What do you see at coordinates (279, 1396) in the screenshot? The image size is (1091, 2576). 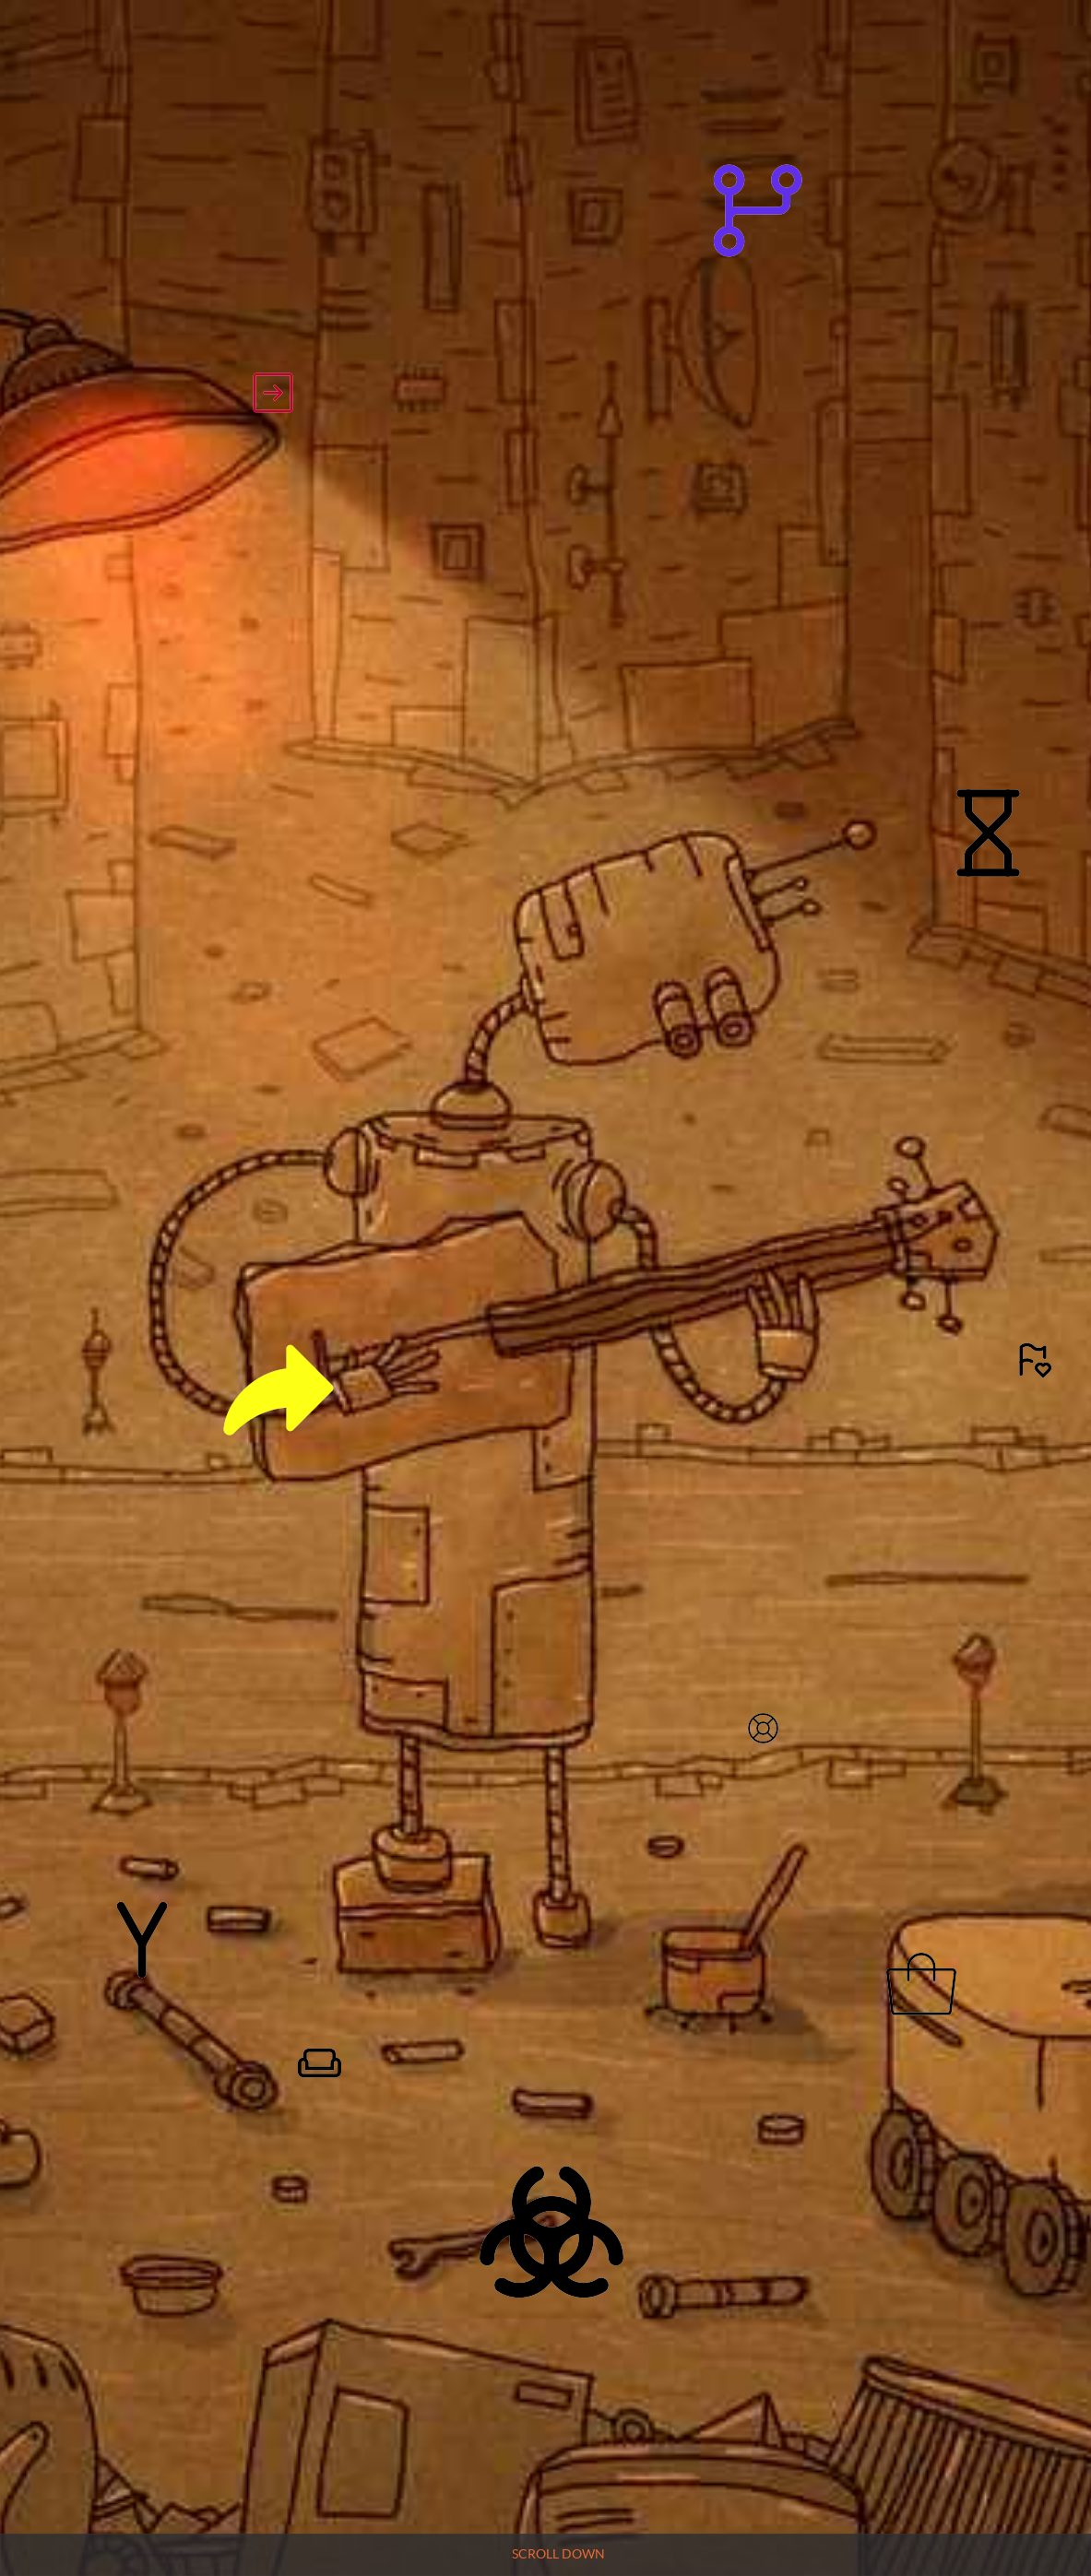 I see `share content with others` at bounding box center [279, 1396].